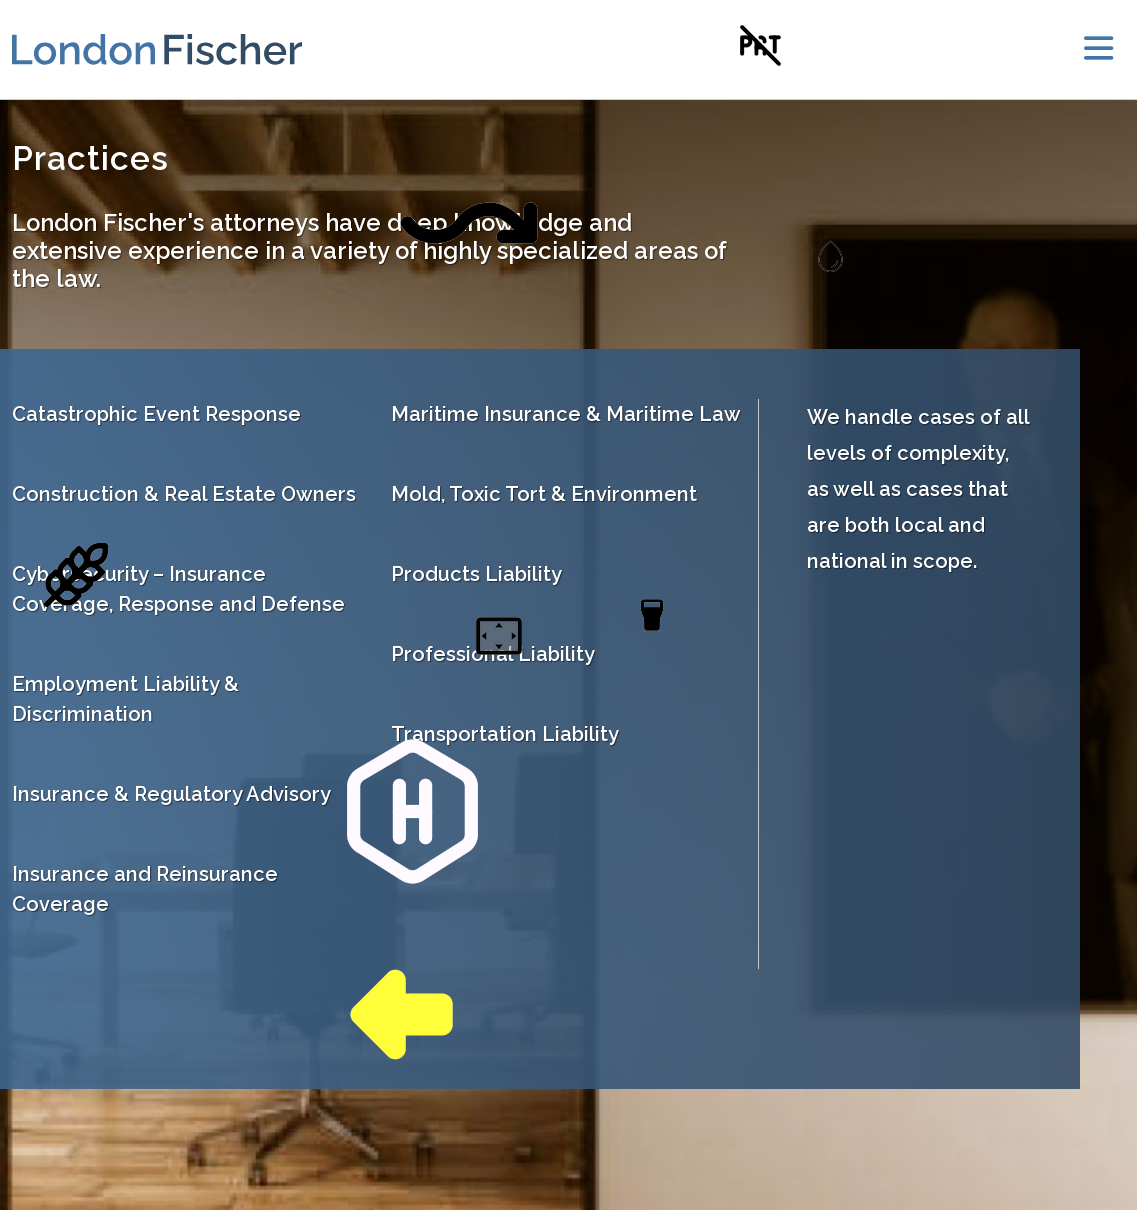 The height and width of the screenshot is (1210, 1137). What do you see at coordinates (469, 223) in the screenshot?
I see `indicates a flowing or wave-like transition downward` at bounding box center [469, 223].